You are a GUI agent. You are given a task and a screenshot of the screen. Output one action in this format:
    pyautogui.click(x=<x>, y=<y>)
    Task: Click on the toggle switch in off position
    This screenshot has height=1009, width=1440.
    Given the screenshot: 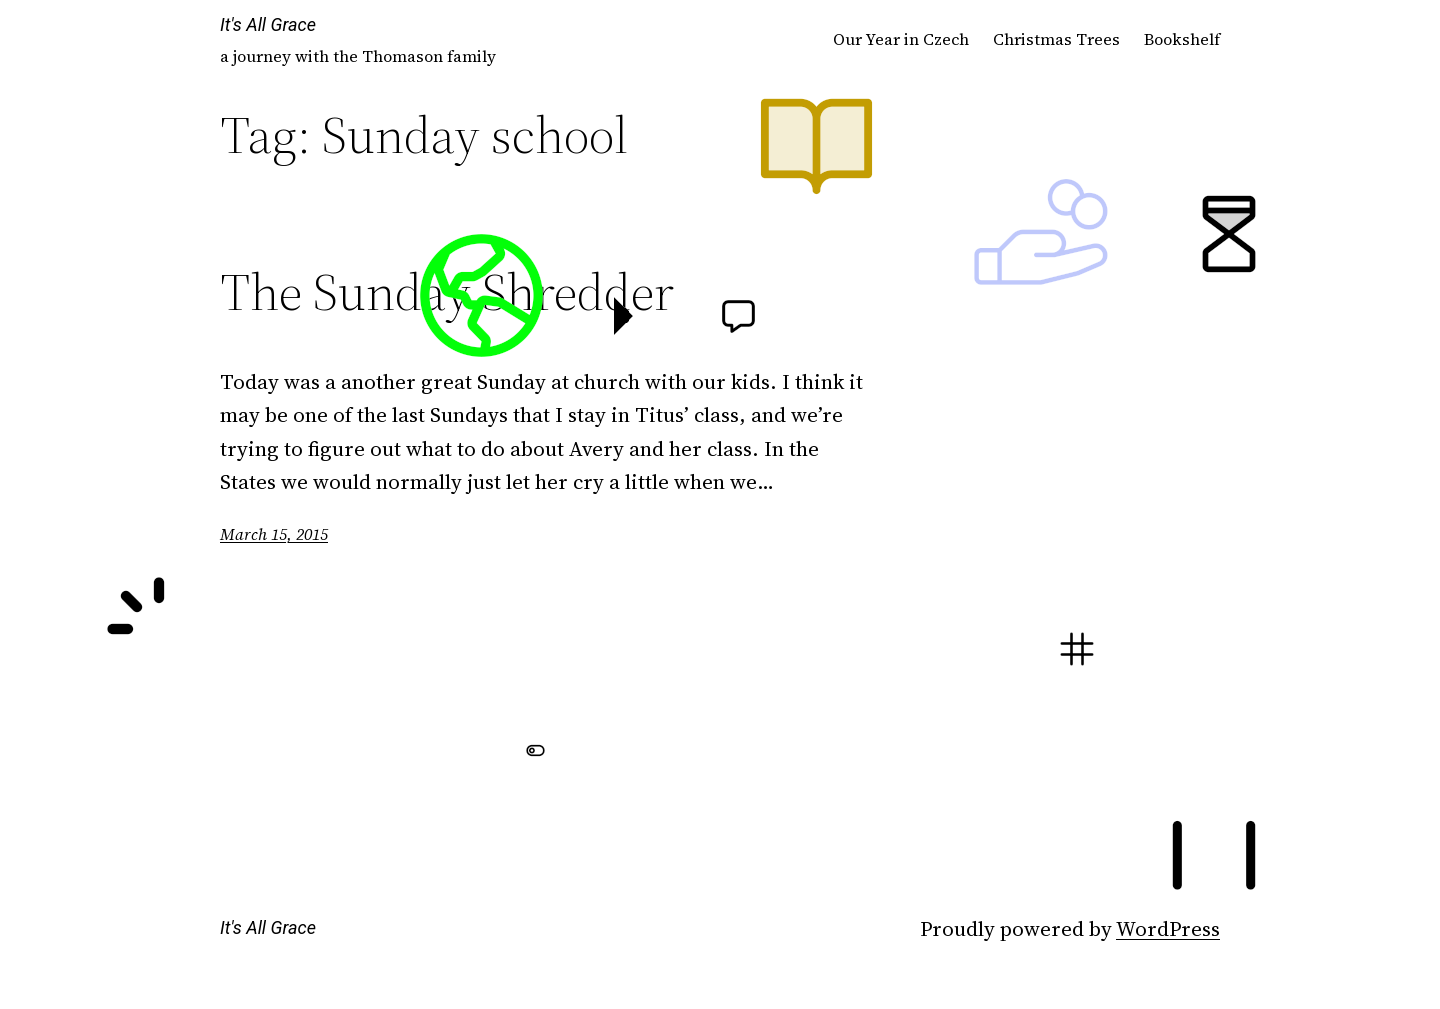 What is the action you would take?
    pyautogui.click(x=535, y=750)
    